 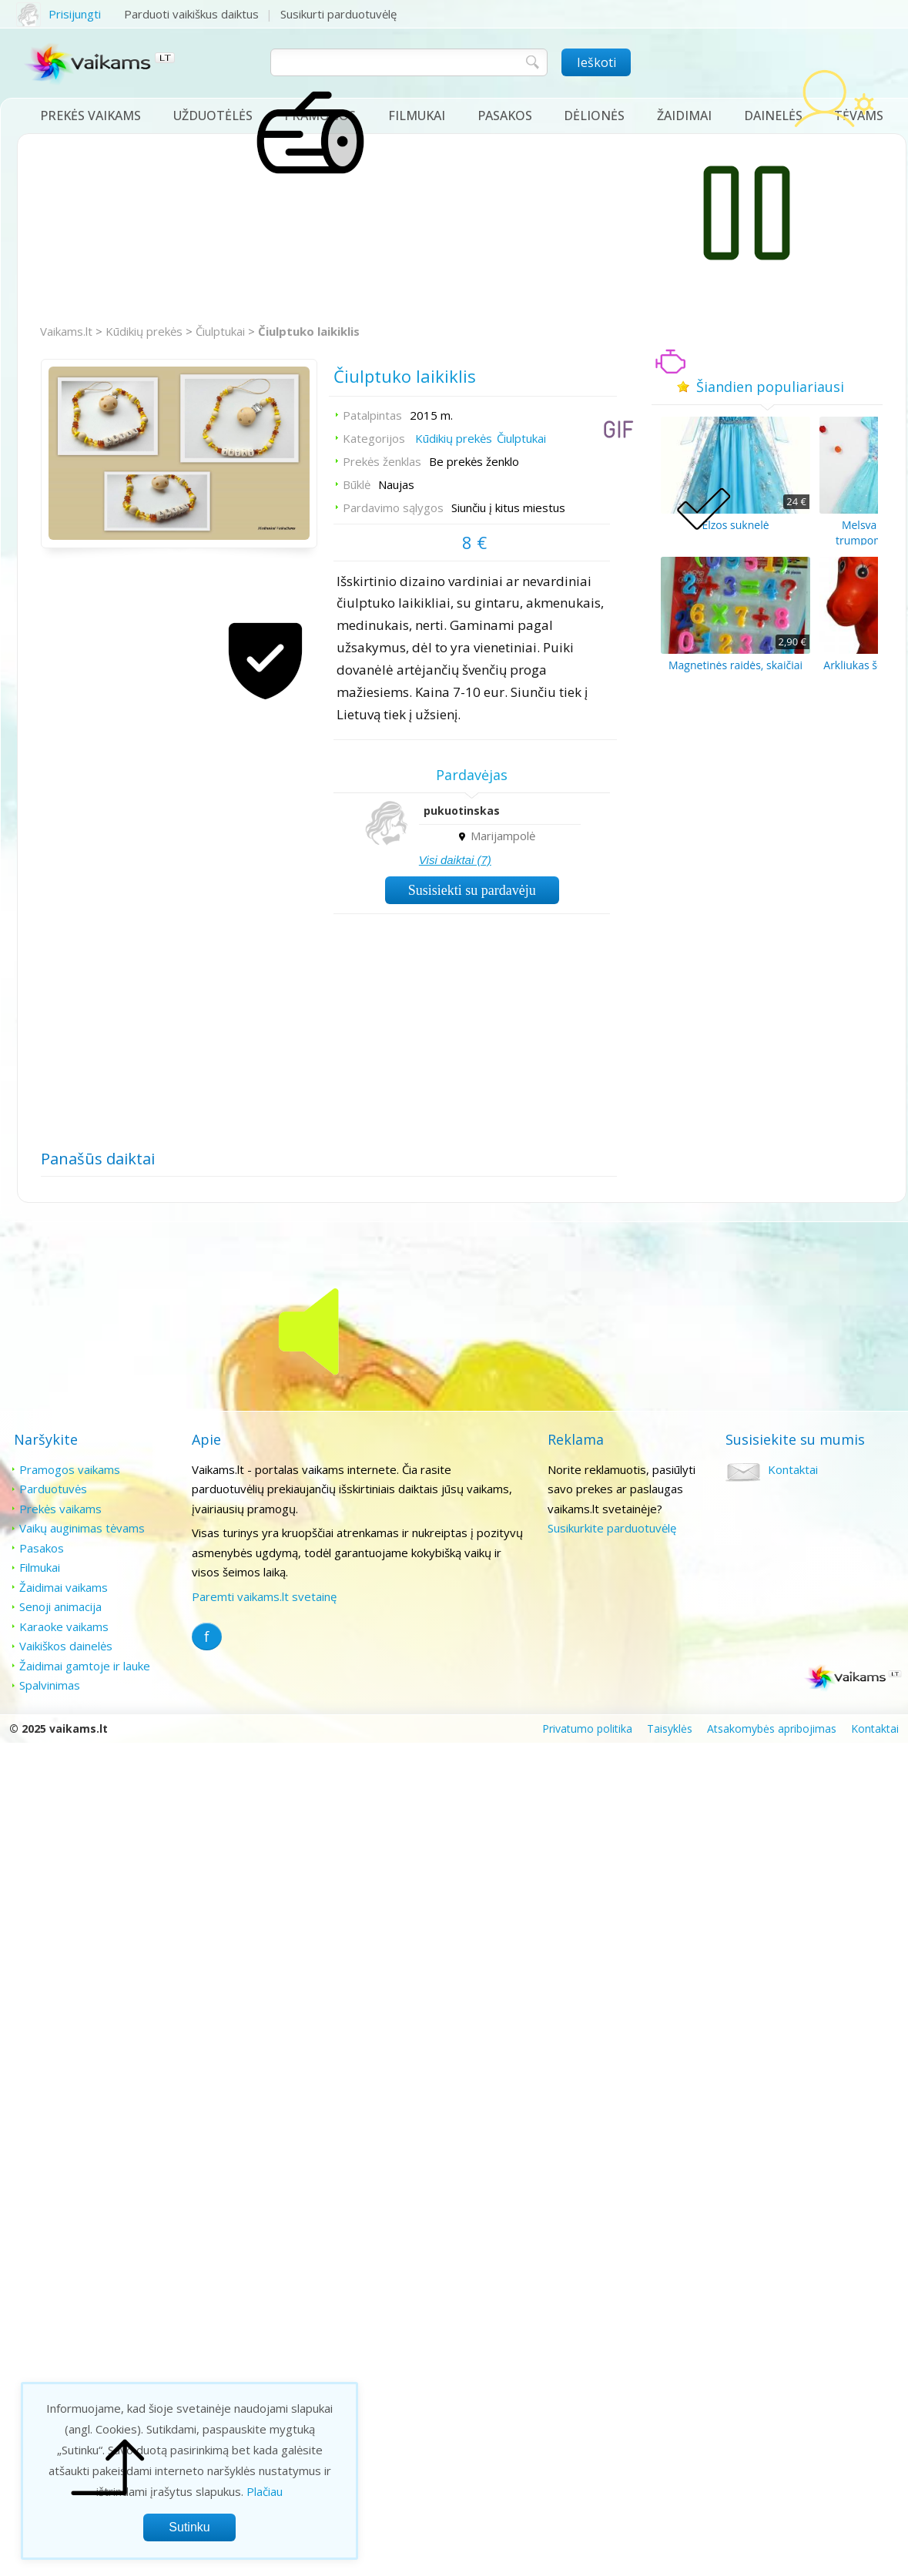 What do you see at coordinates (702, 507) in the screenshot?
I see `confirm or submit an action` at bounding box center [702, 507].